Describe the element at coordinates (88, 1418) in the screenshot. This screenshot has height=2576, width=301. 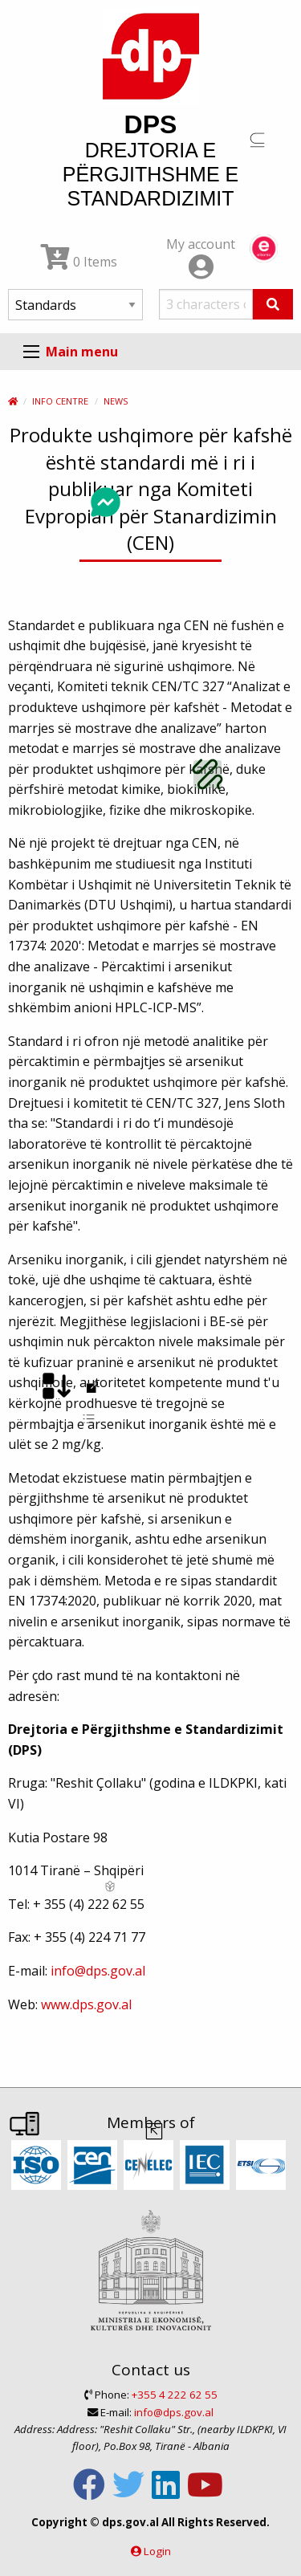
I see `view items in a list format` at that location.